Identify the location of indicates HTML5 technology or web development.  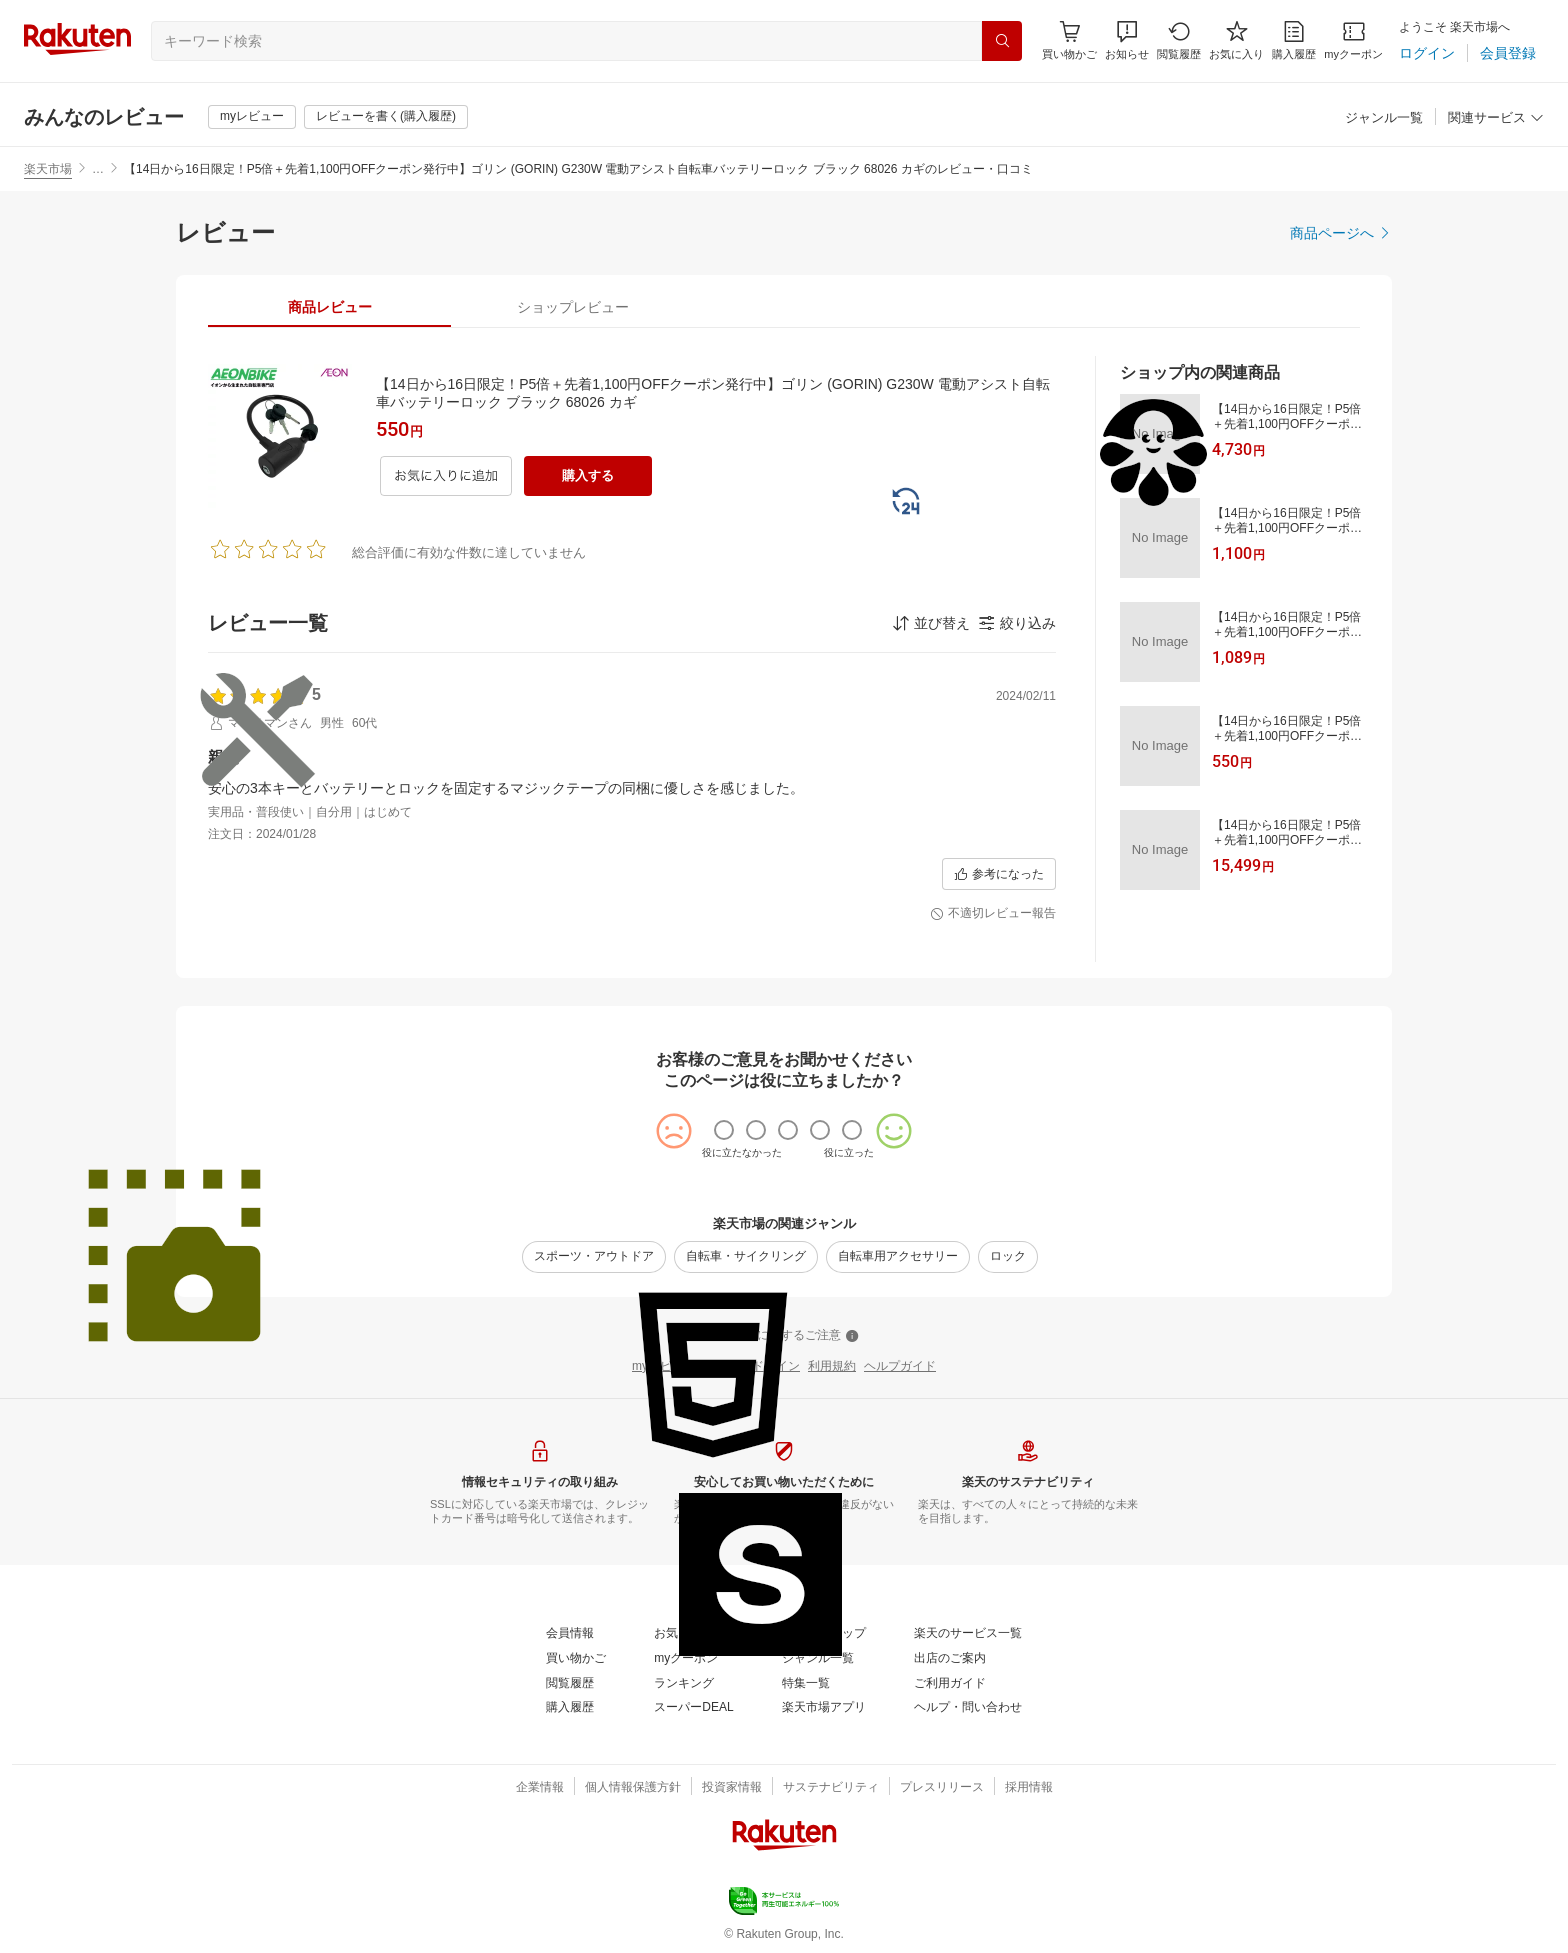
(713, 1375).